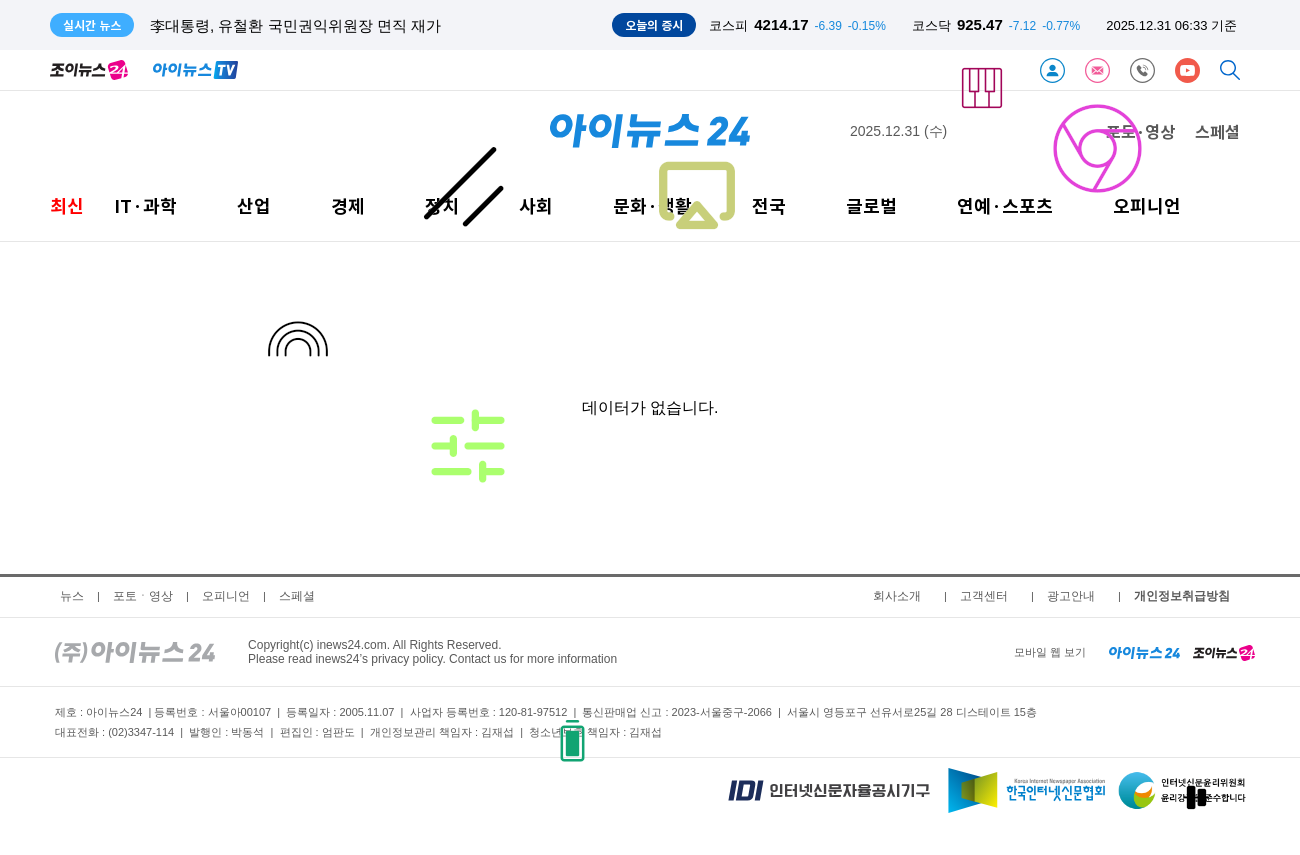 This screenshot has height=855, width=1300. Describe the element at coordinates (1097, 148) in the screenshot. I see `open Google Chrome browser` at that location.